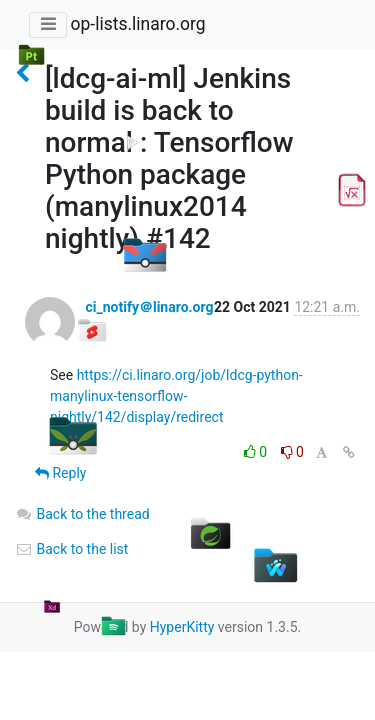 This screenshot has width=375, height=720. What do you see at coordinates (113, 626) in the screenshot?
I see `open folder containing Spotify downloads` at bounding box center [113, 626].